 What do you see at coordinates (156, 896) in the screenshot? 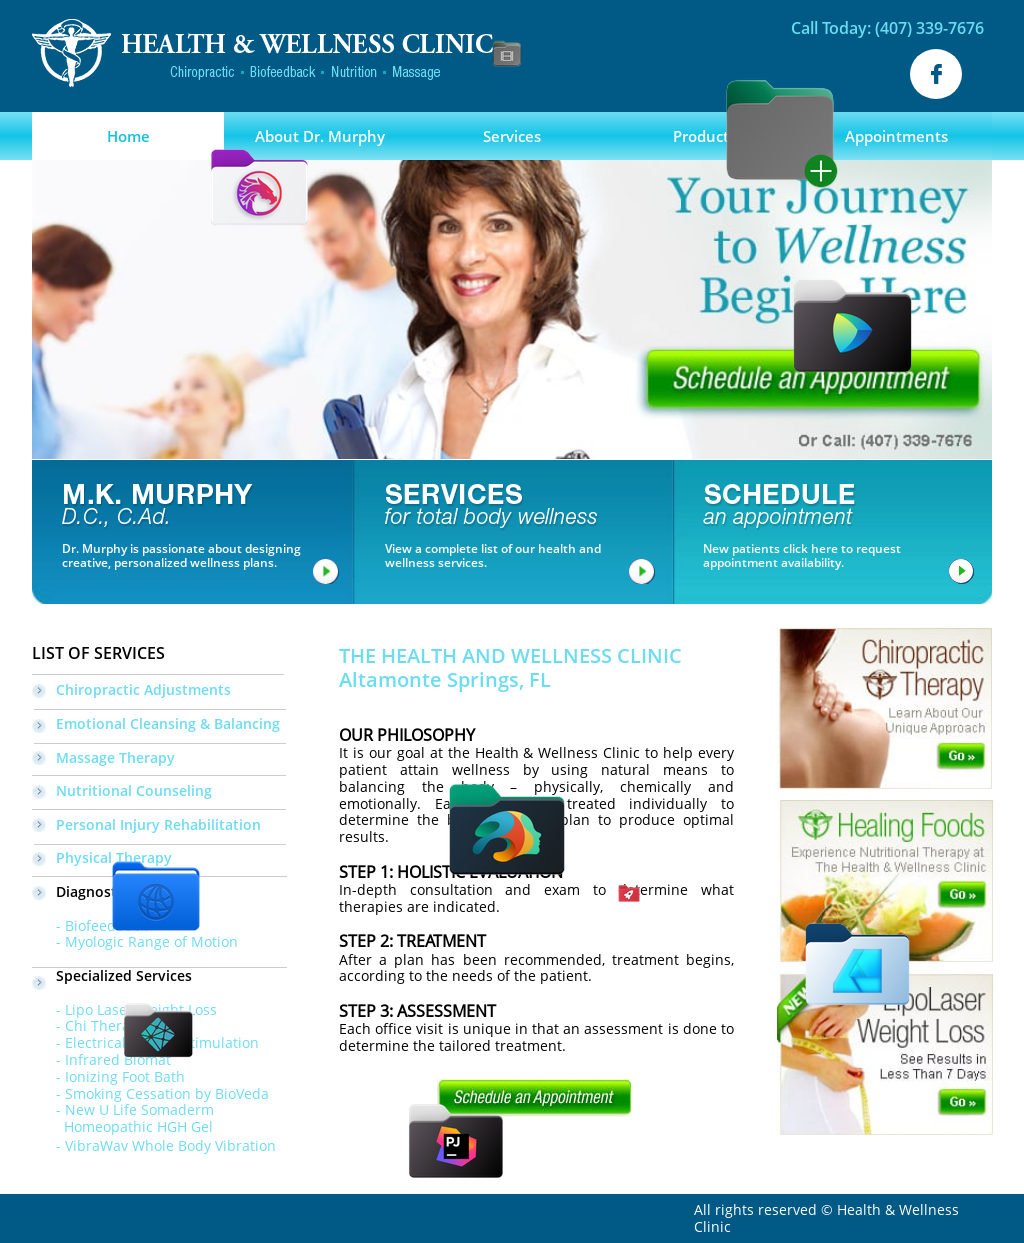
I see `folder containing html web files` at bounding box center [156, 896].